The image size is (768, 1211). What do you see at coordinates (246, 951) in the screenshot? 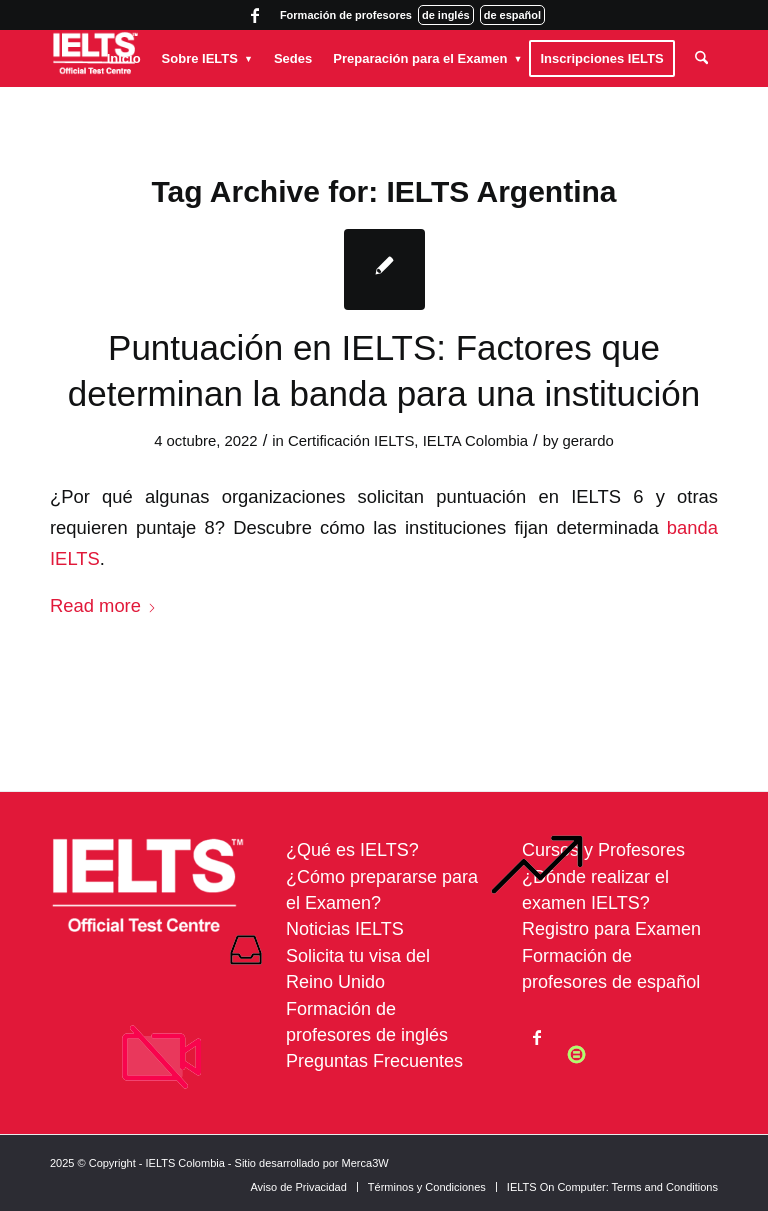
I see `view your inbox messages` at bounding box center [246, 951].